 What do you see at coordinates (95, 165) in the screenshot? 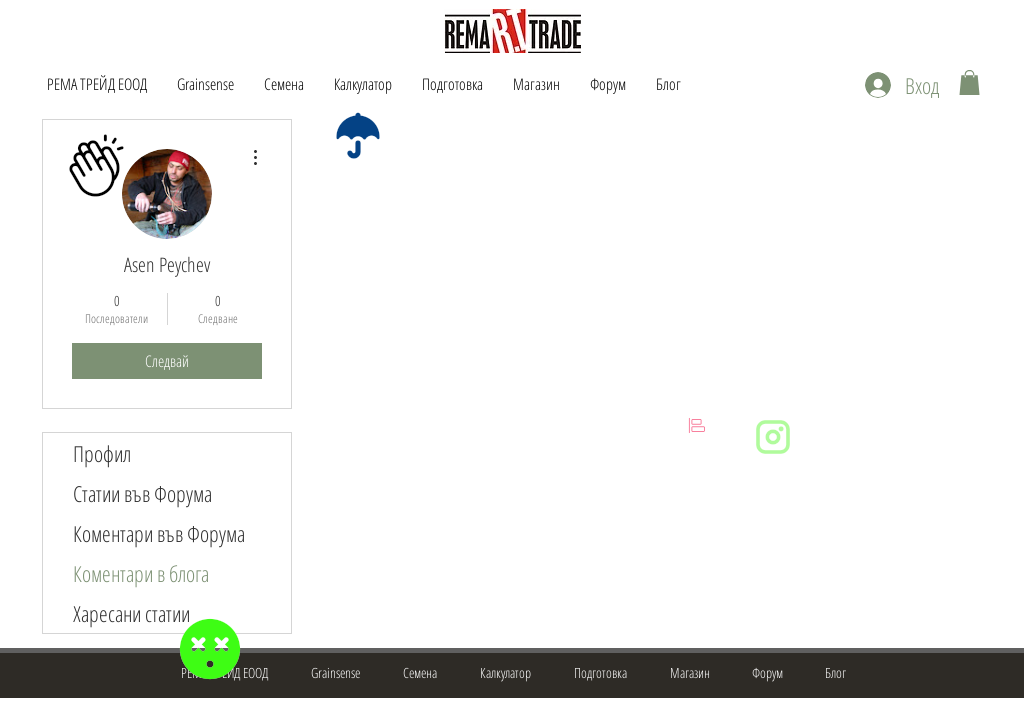
I see `applaud or show appreciation for content` at bounding box center [95, 165].